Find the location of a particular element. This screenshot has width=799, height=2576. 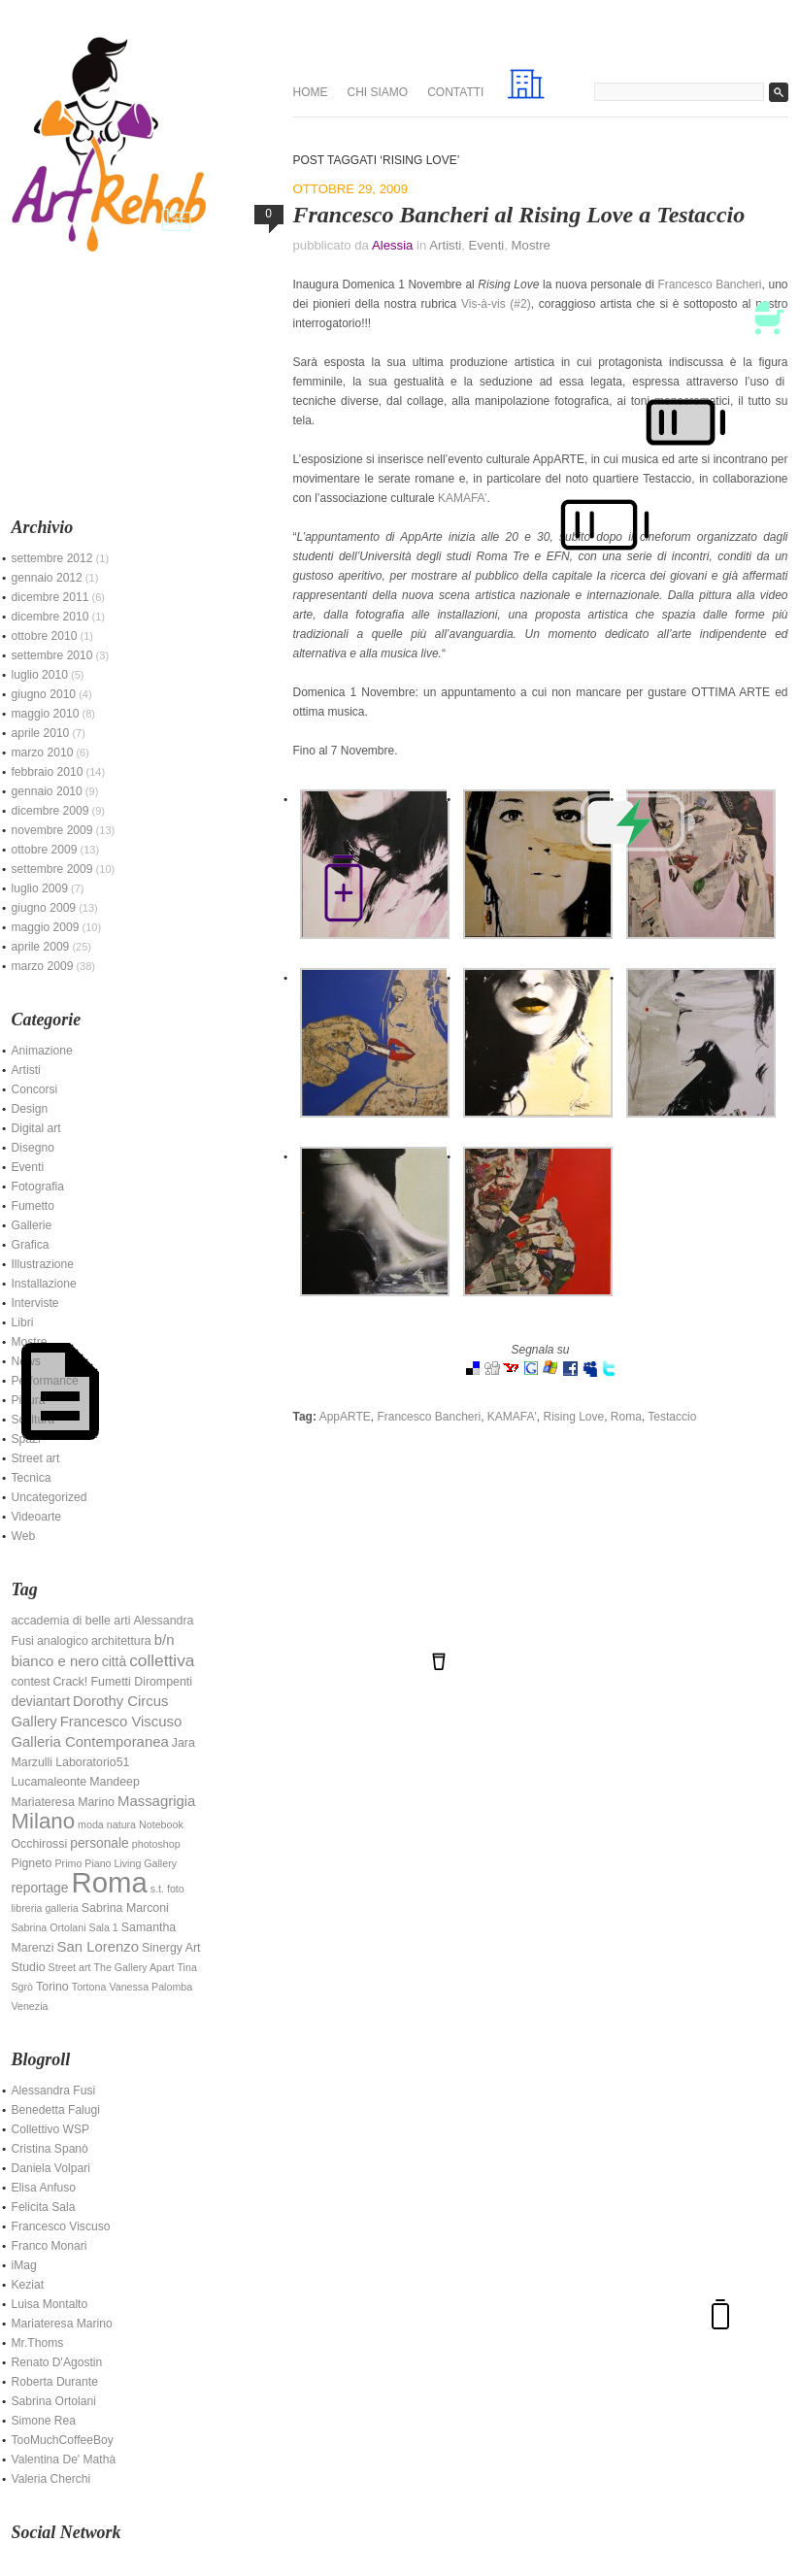

indicates medium battery level is located at coordinates (684, 422).